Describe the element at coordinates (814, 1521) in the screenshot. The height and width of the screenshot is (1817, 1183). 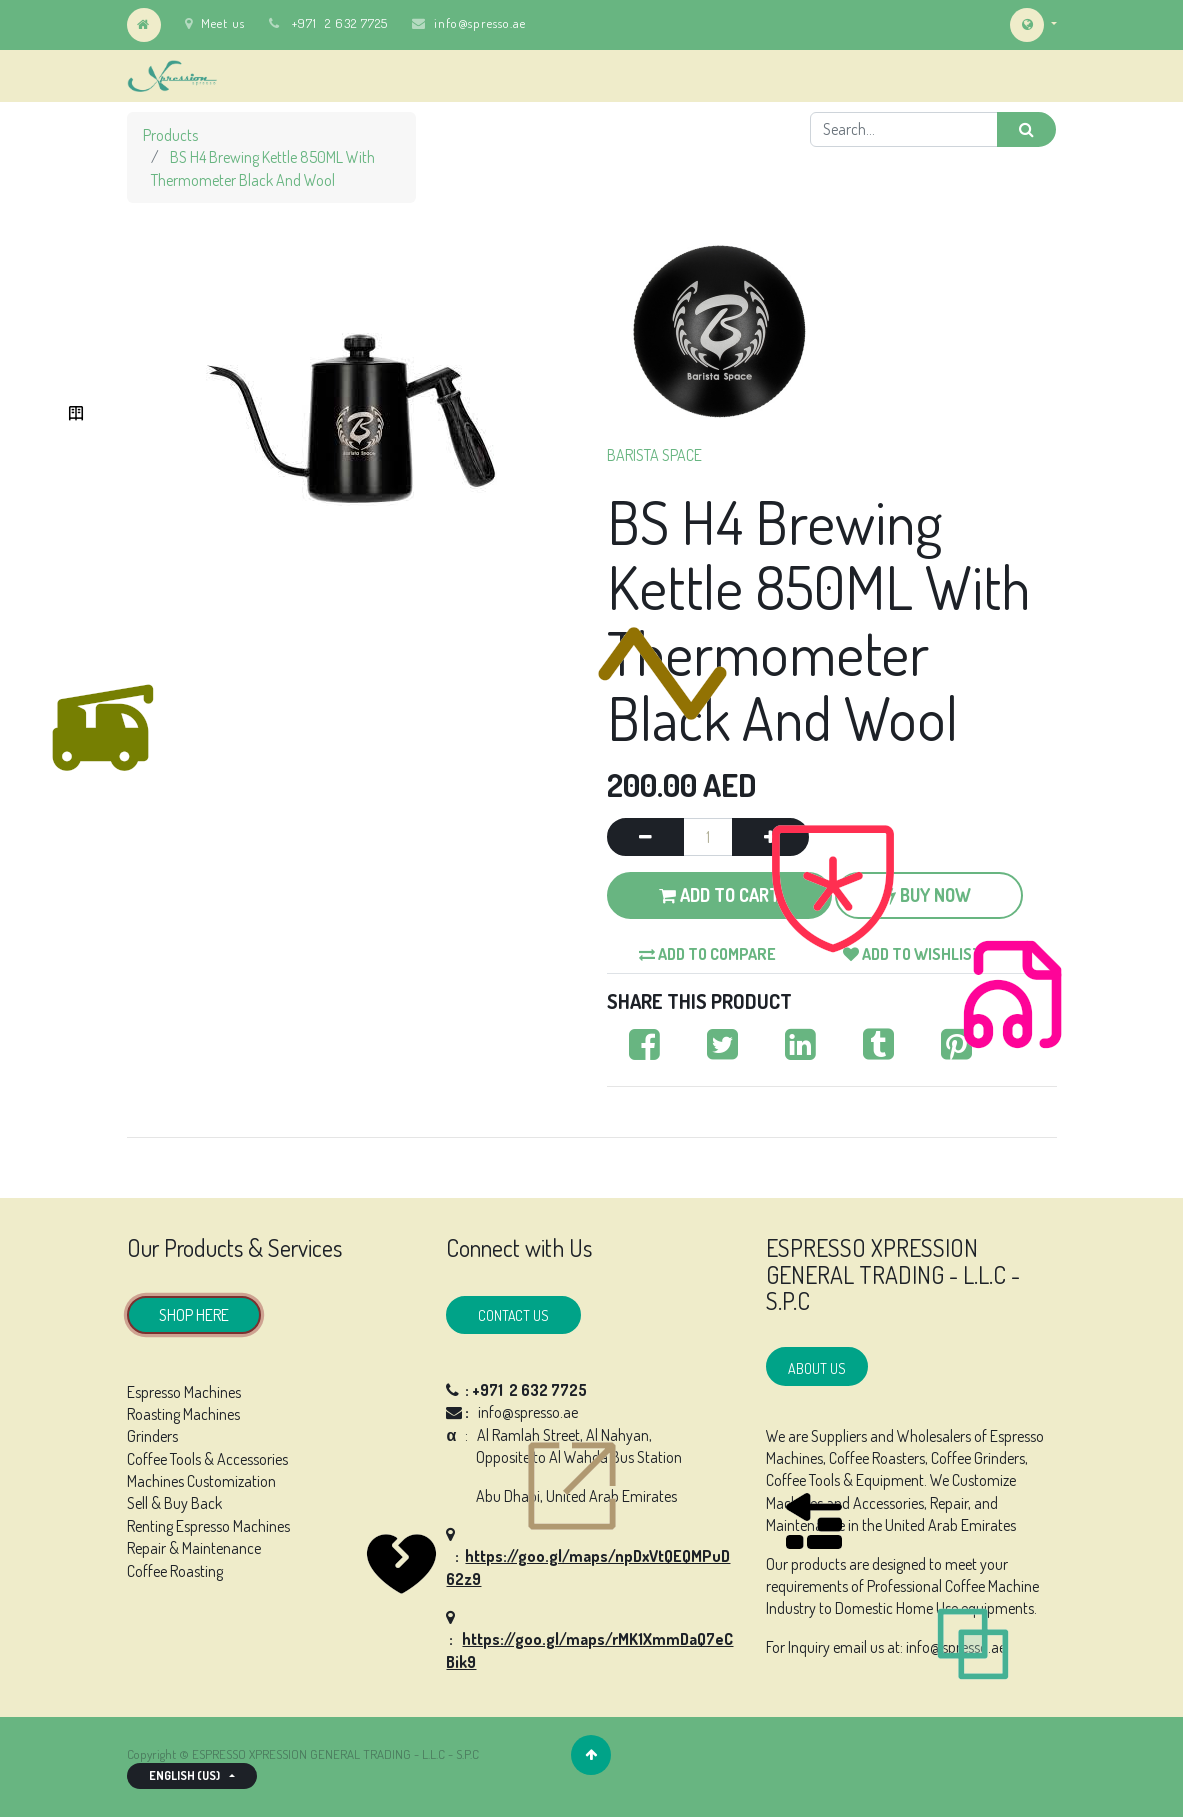
I see `access construction or building tools` at that location.